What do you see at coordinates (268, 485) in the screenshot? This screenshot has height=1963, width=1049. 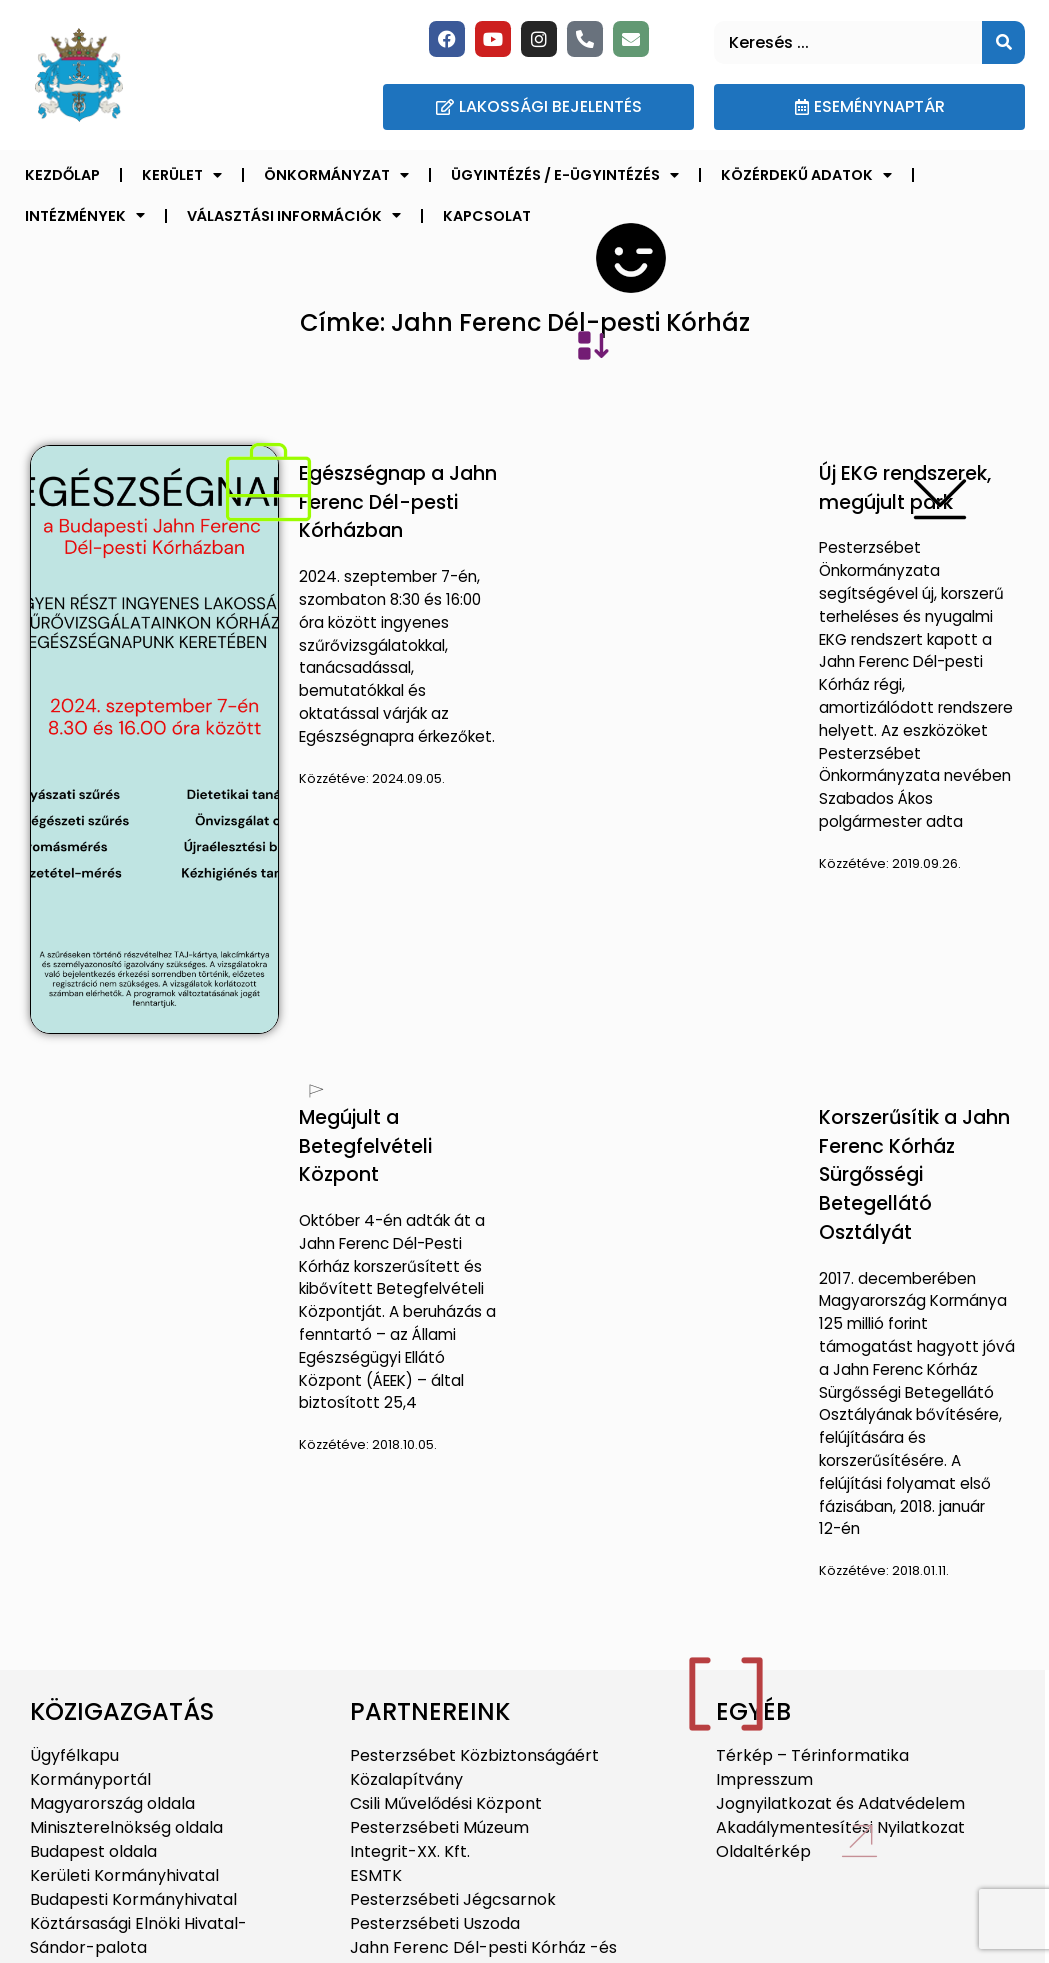 I see `access travel or trip details` at bounding box center [268, 485].